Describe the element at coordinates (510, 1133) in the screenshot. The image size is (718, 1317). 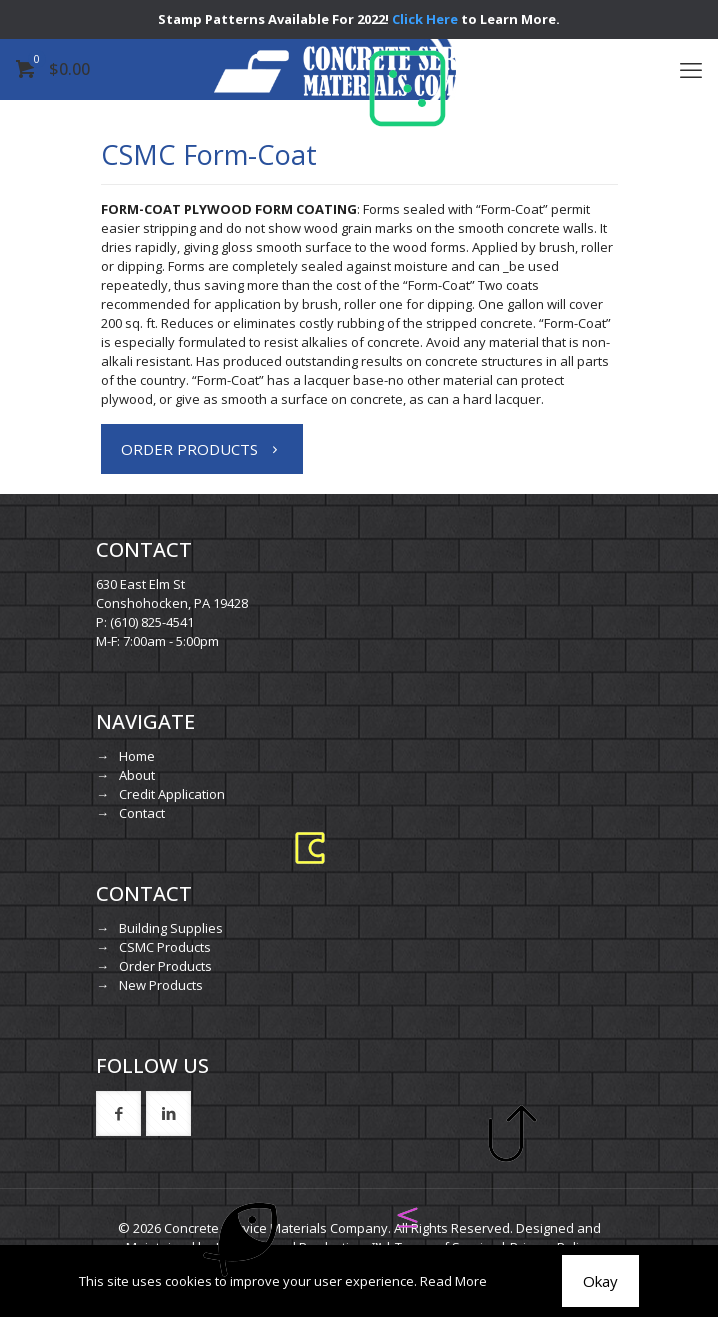
I see `redo or repeat last action` at that location.